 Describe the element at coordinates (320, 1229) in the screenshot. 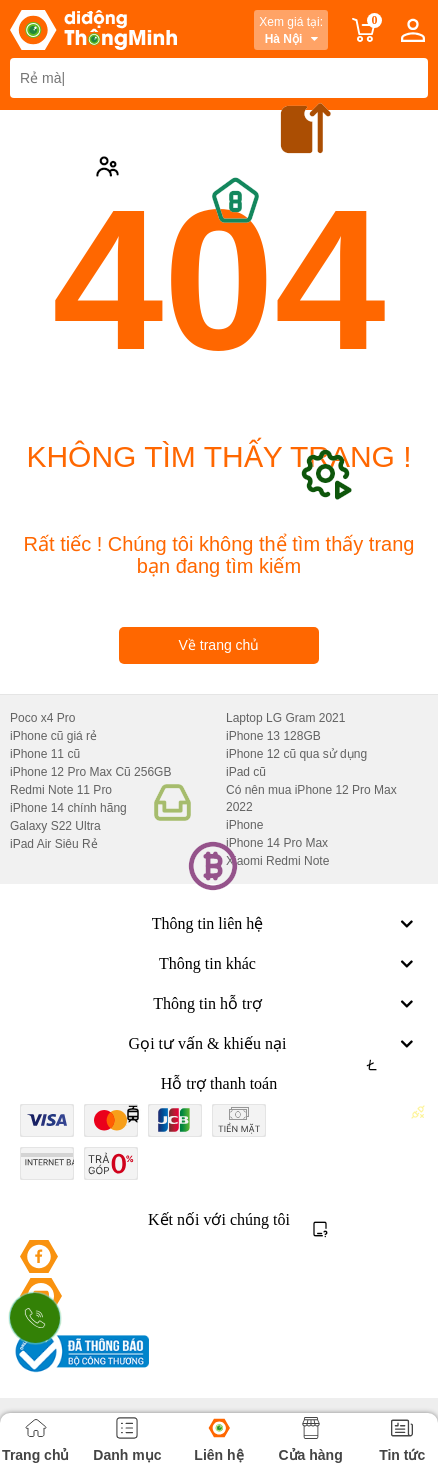

I see `iPad help or troubleshooting` at that location.